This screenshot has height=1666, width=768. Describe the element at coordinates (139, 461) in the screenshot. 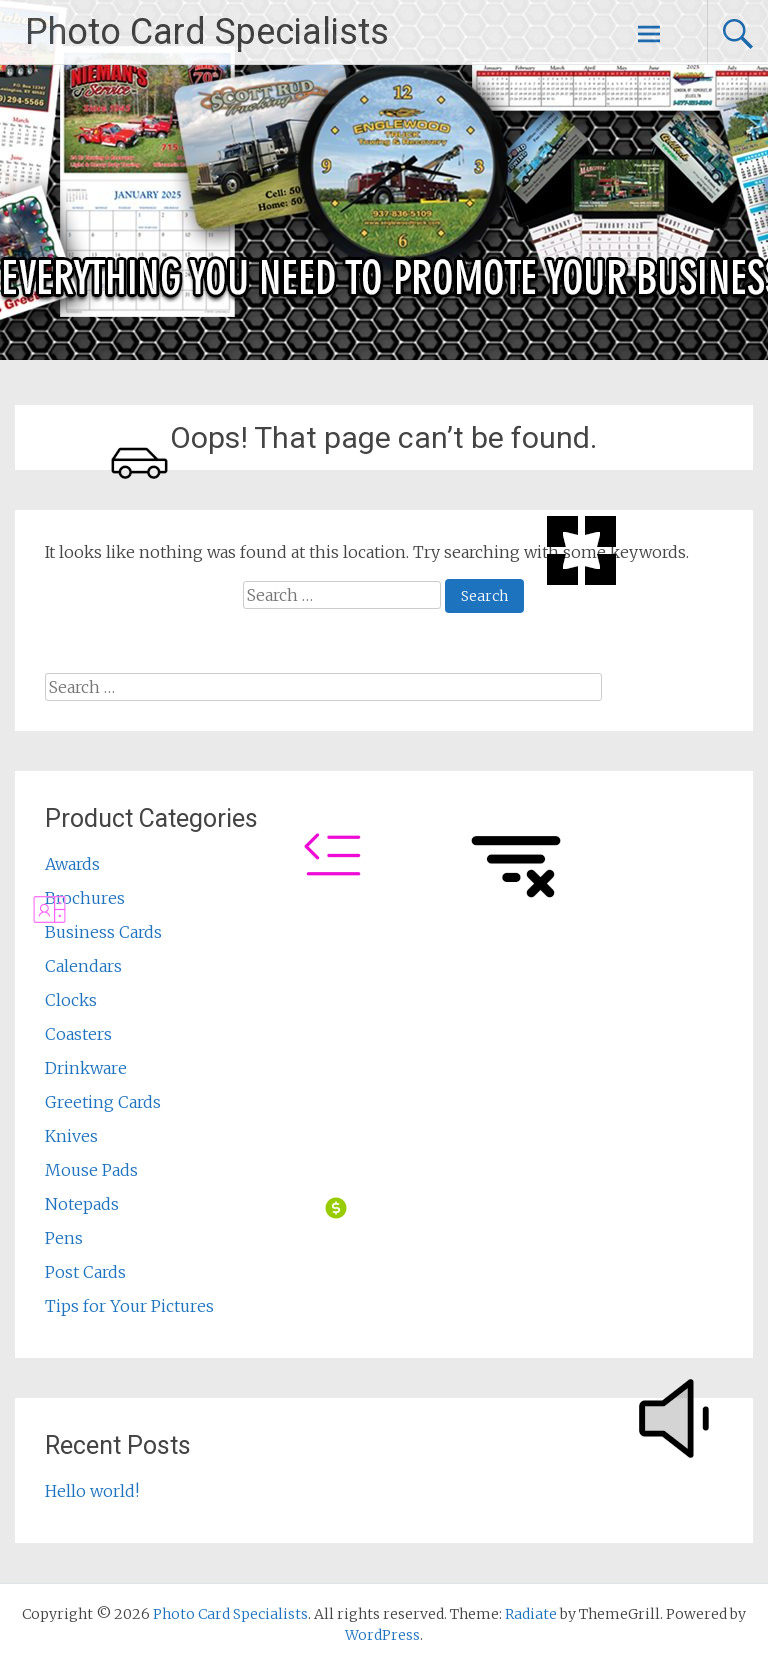

I see `access vehicle or car-related settings` at that location.